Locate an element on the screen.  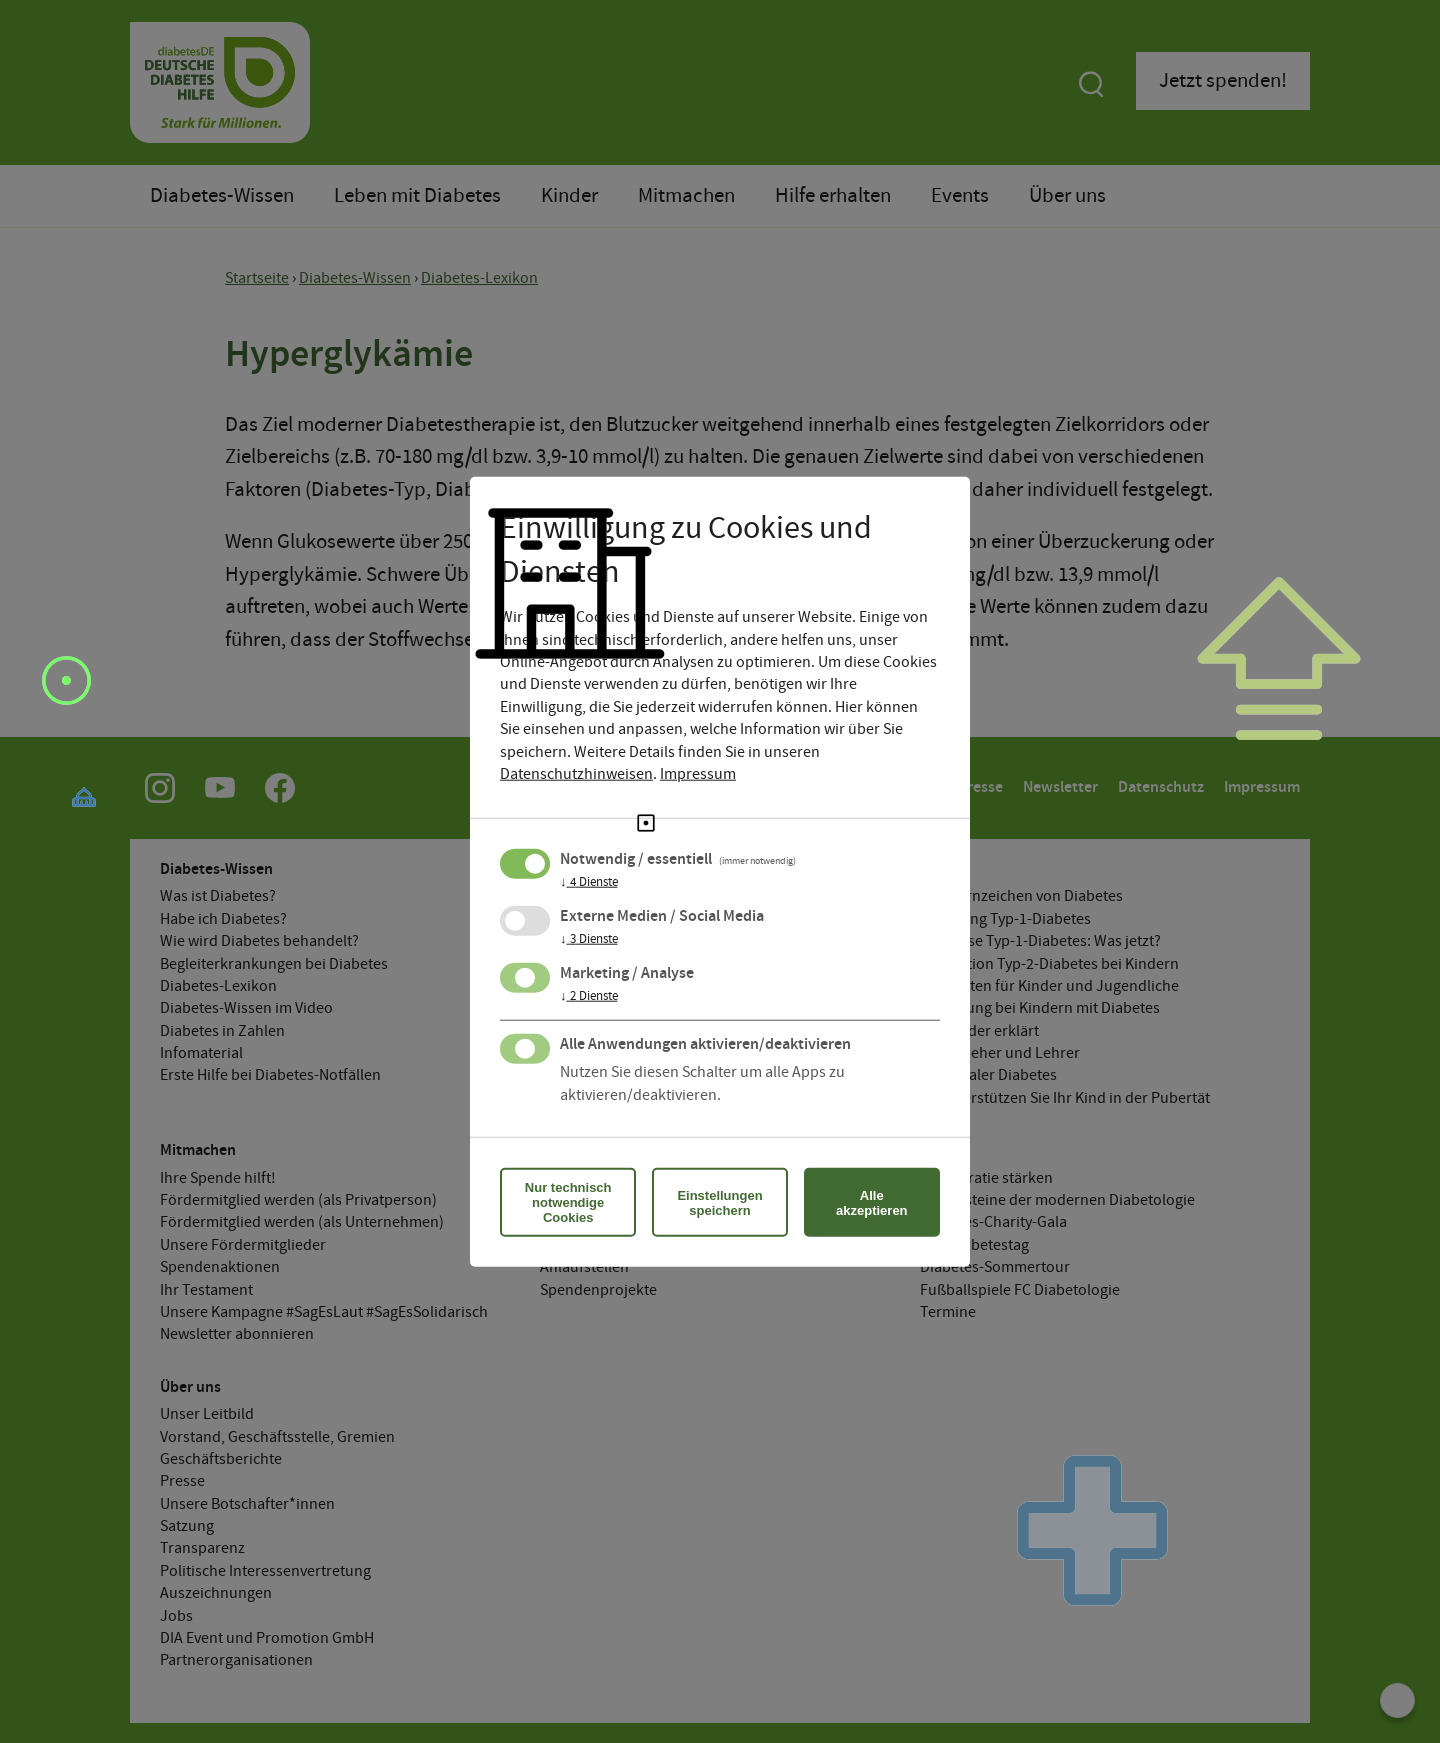
upload file or content is located at coordinates (1279, 665).